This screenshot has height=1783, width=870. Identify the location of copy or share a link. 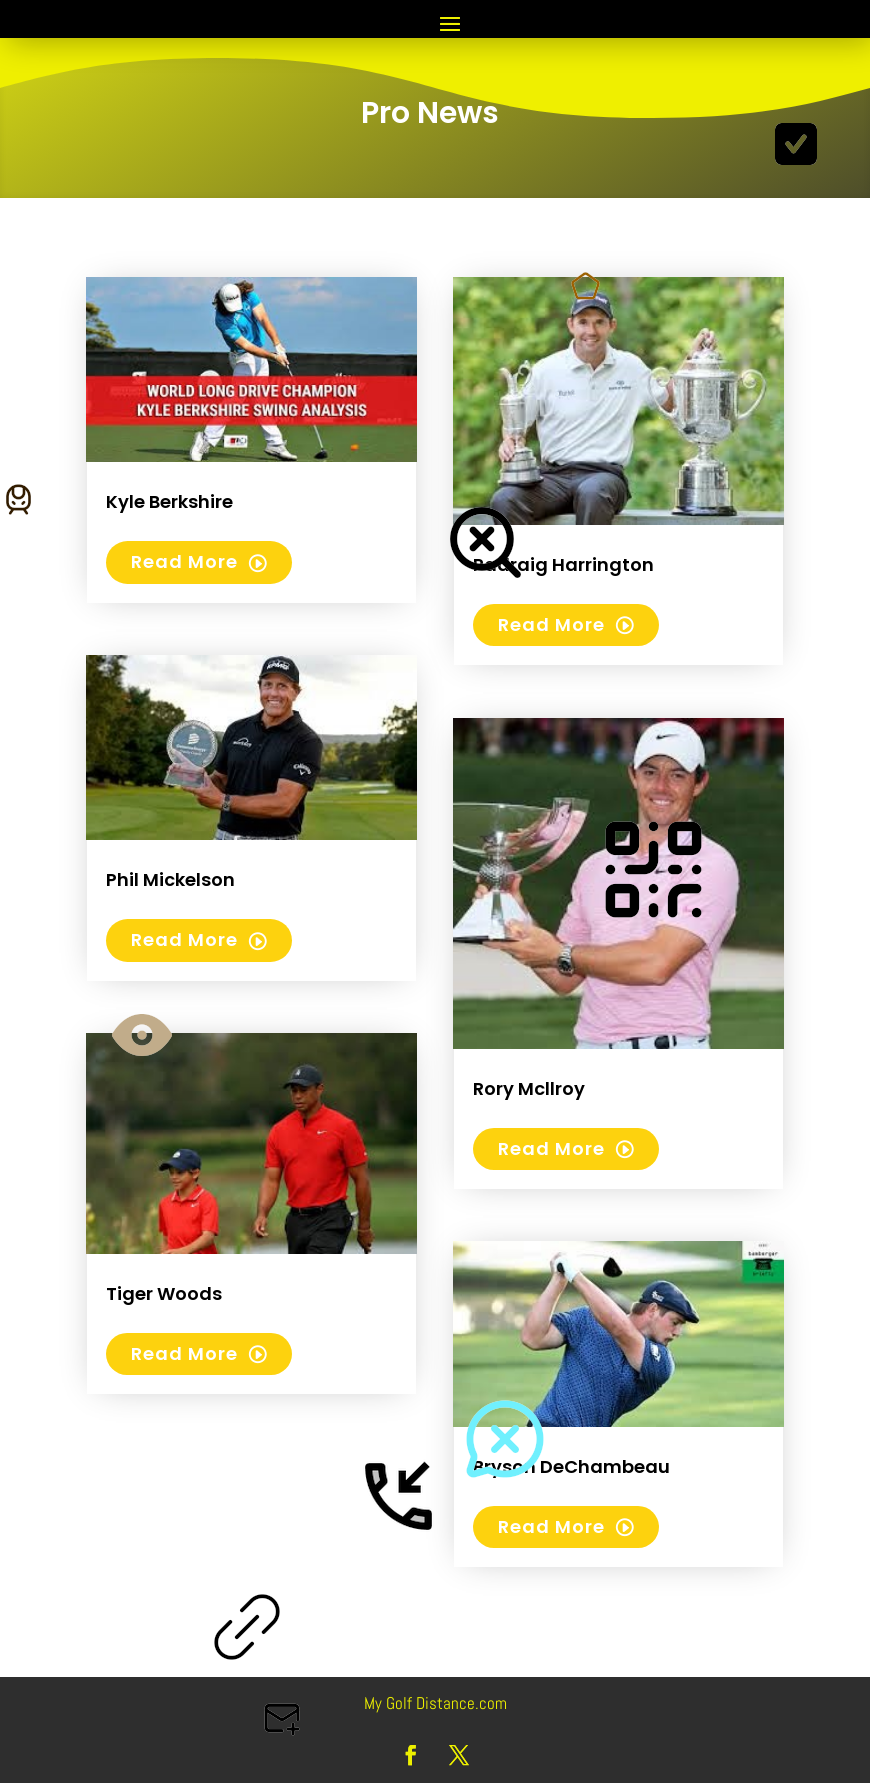
(247, 1627).